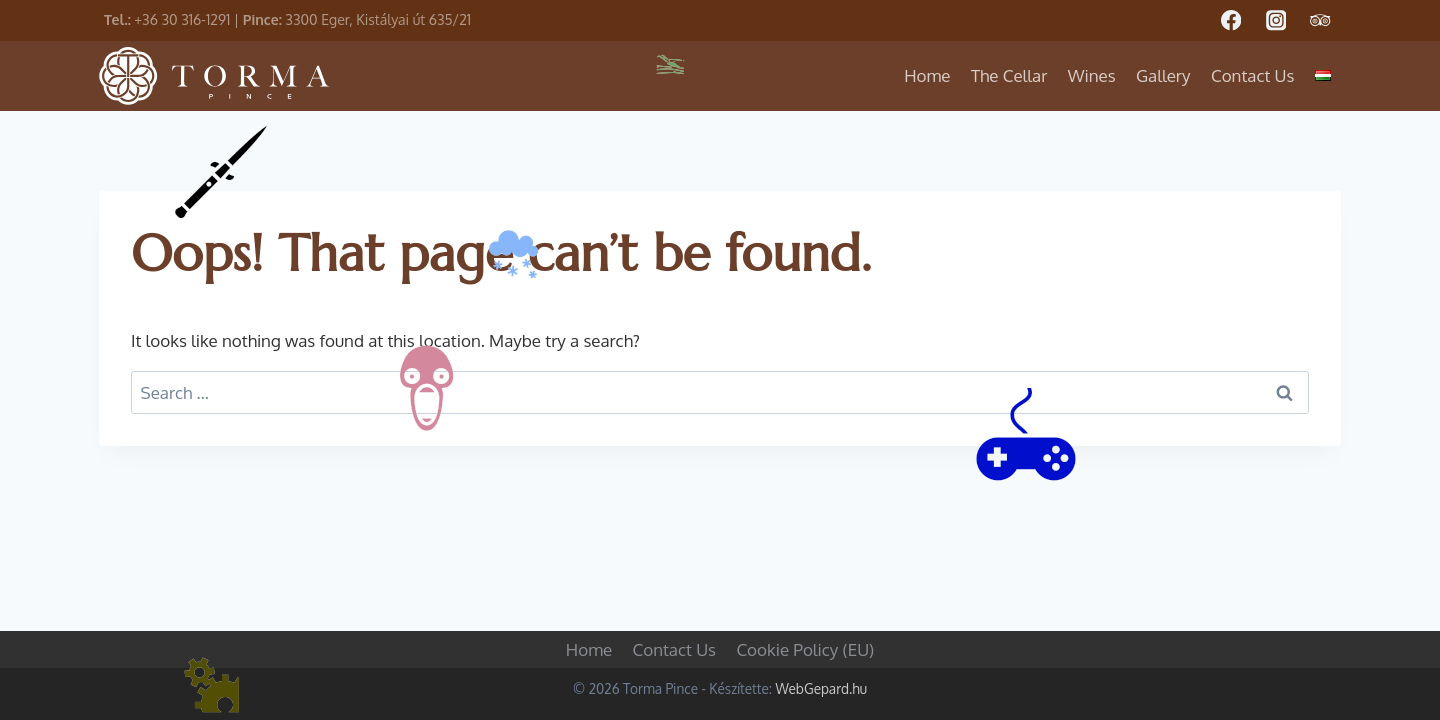 This screenshot has width=1440, height=720. Describe the element at coordinates (1026, 438) in the screenshot. I see `access gaming features or settings` at that location.